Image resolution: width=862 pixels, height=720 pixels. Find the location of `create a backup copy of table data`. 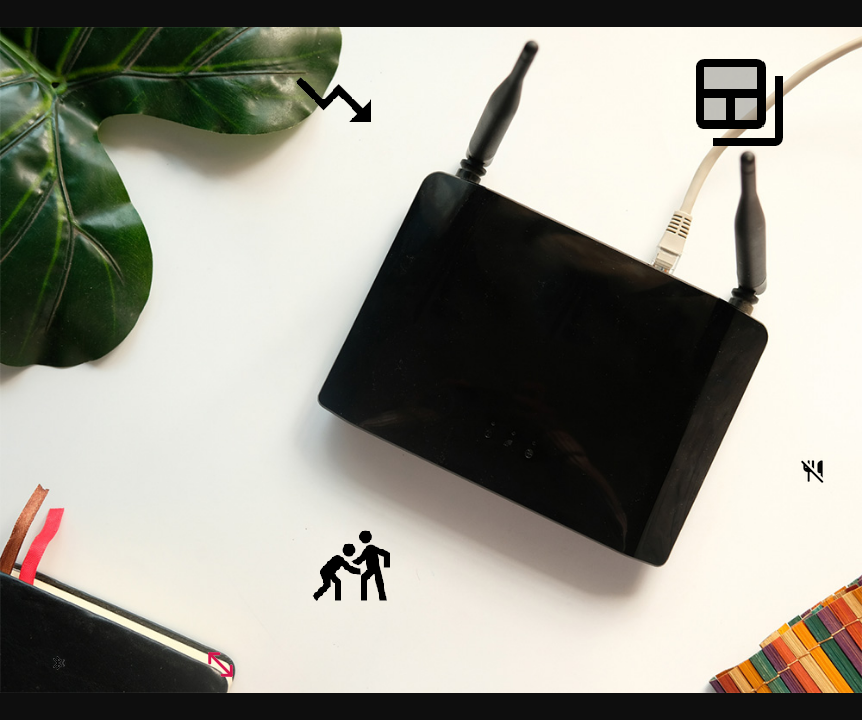

create a backup copy of table data is located at coordinates (739, 102).